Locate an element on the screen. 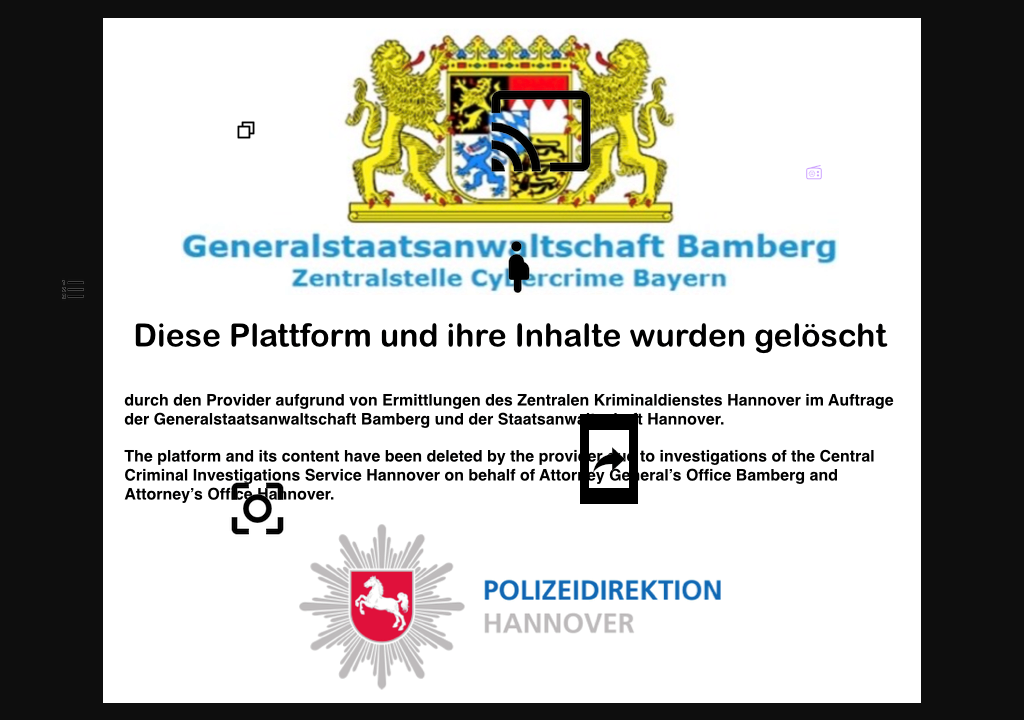  indicates pregnancy-related content or features is located at coordinates (519, 267).